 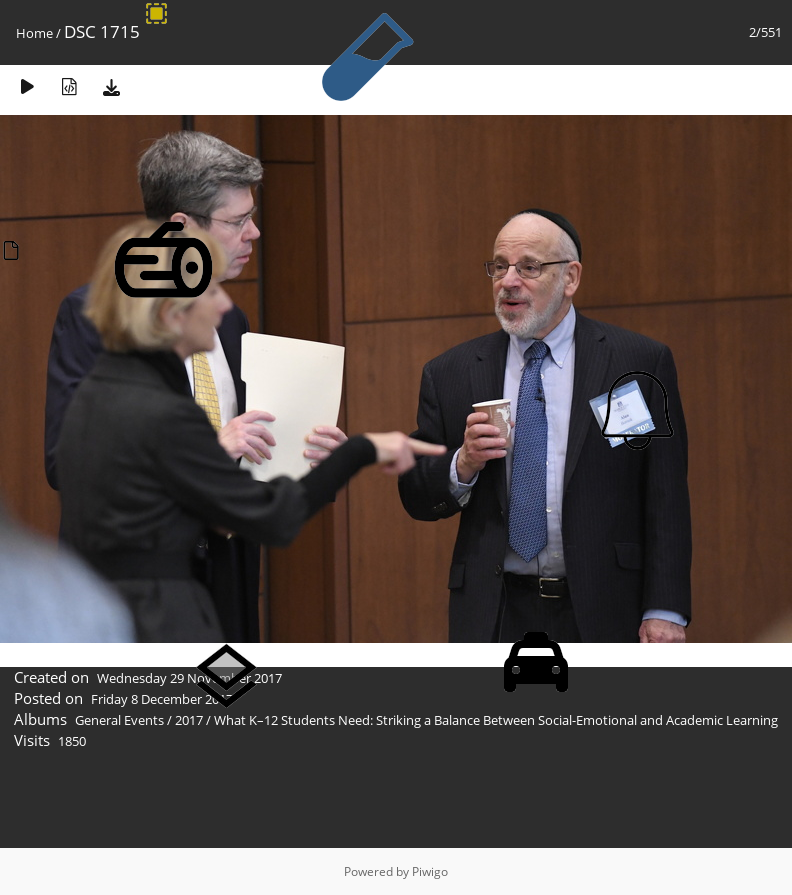 I want to click on view activity log or history, so click(x=163, y=264).